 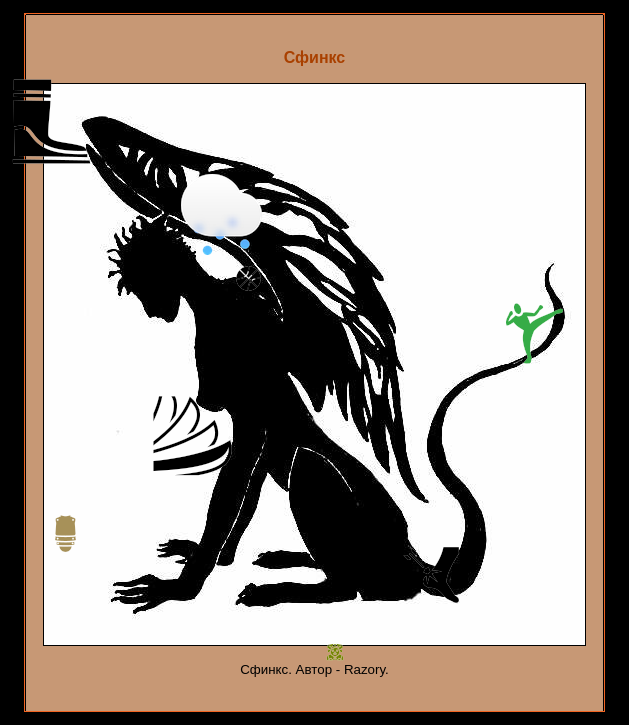 What do you see at coordinates (221, 214) in the screenshot?
I see `indicates freezing rain weather conditions` at bounding box center [221, 214].